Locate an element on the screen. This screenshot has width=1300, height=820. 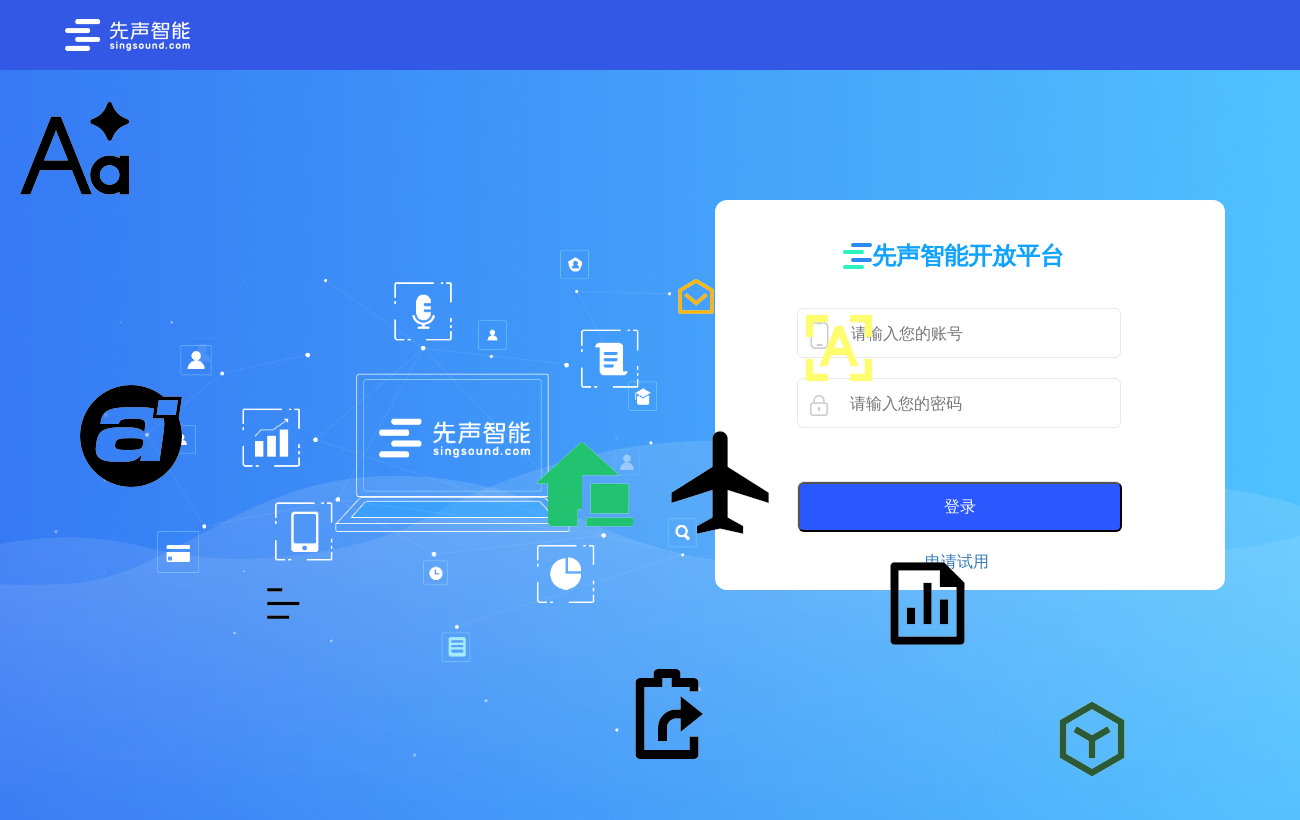
view instance details is located at coordinates (1092, 739).